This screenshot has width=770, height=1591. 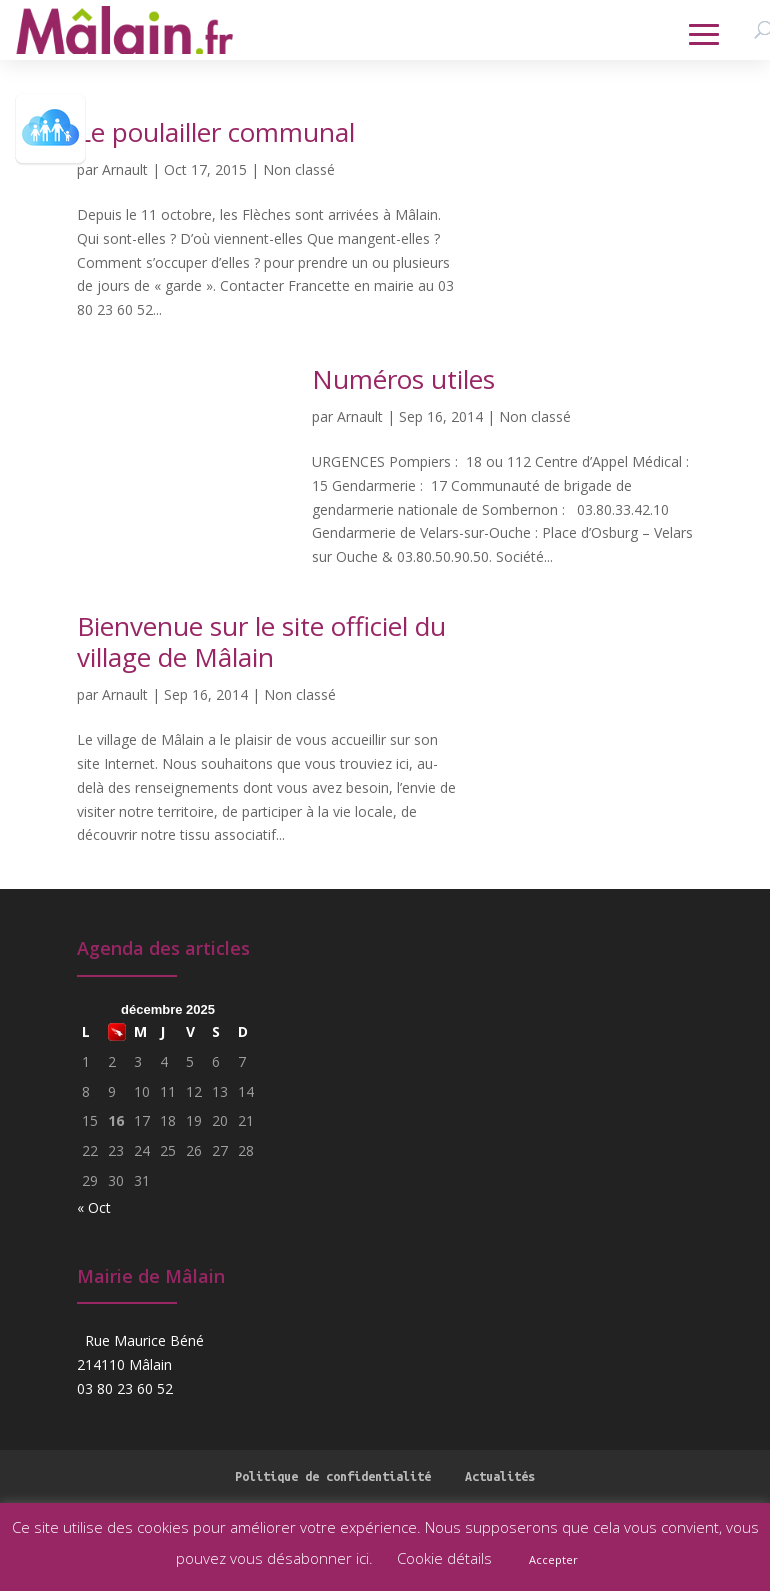 I want to click on open CrowdStrike Falcon endpoint security app, so click(x=117, y=1032).